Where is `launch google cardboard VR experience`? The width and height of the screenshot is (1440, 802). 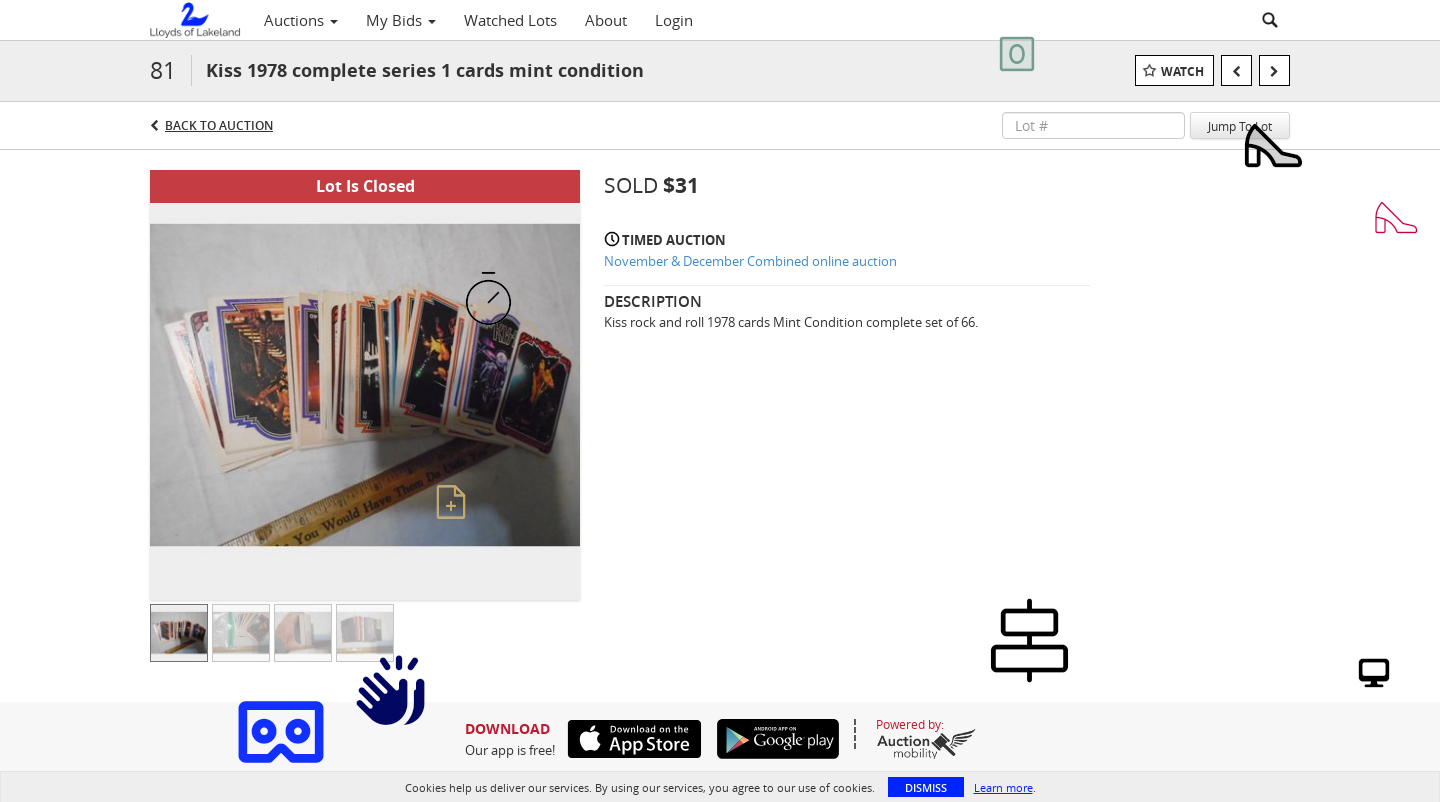
launch google cardboard VR experience is located at coordinates (281, 732).